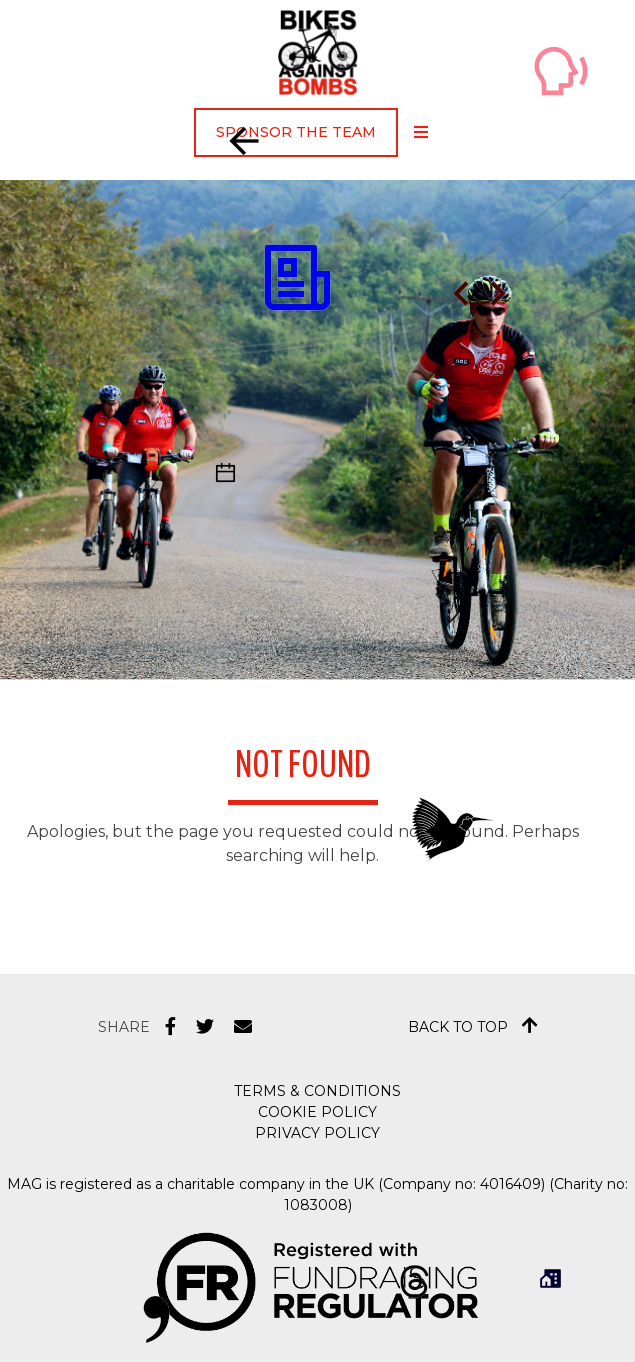 The height and width of the screenshot is (1362, 635). What do you see at coordinates (414, 1281) in the screenshot?
I see `open the Threads app` at bounding box center [414, 1281].